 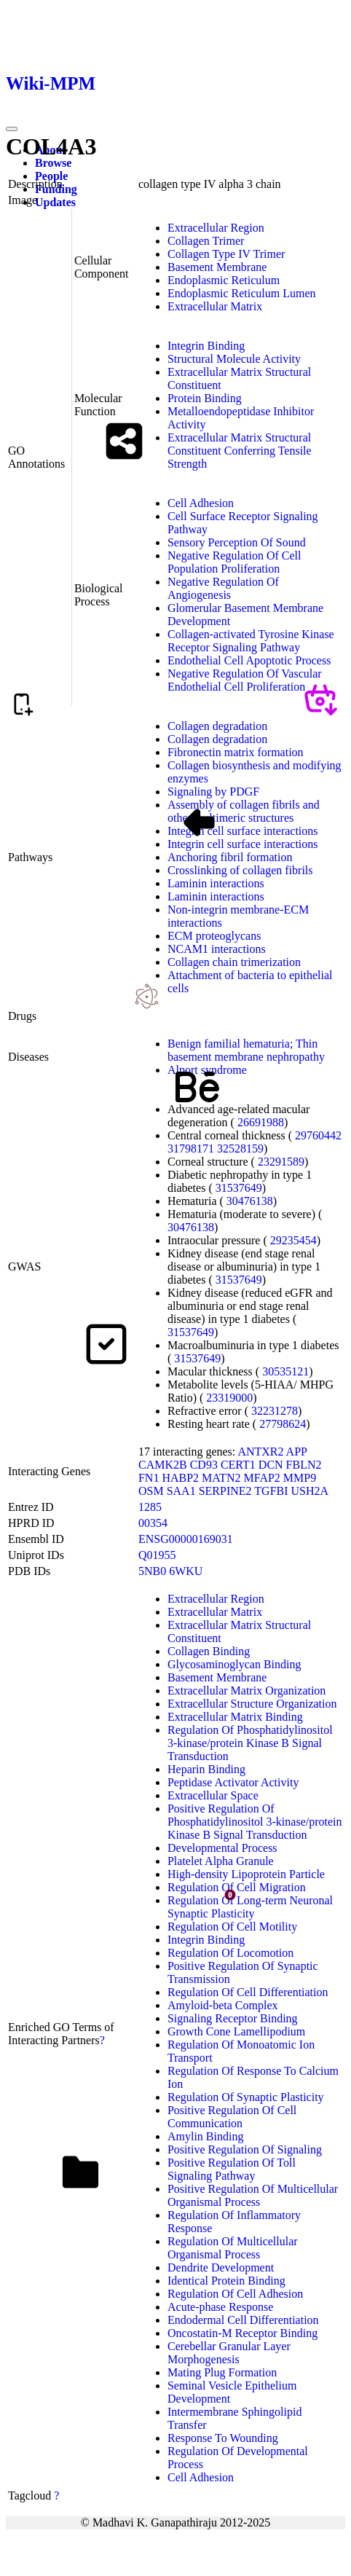 I want to click on download items from your shopping basket, so click(x=320, y=698).